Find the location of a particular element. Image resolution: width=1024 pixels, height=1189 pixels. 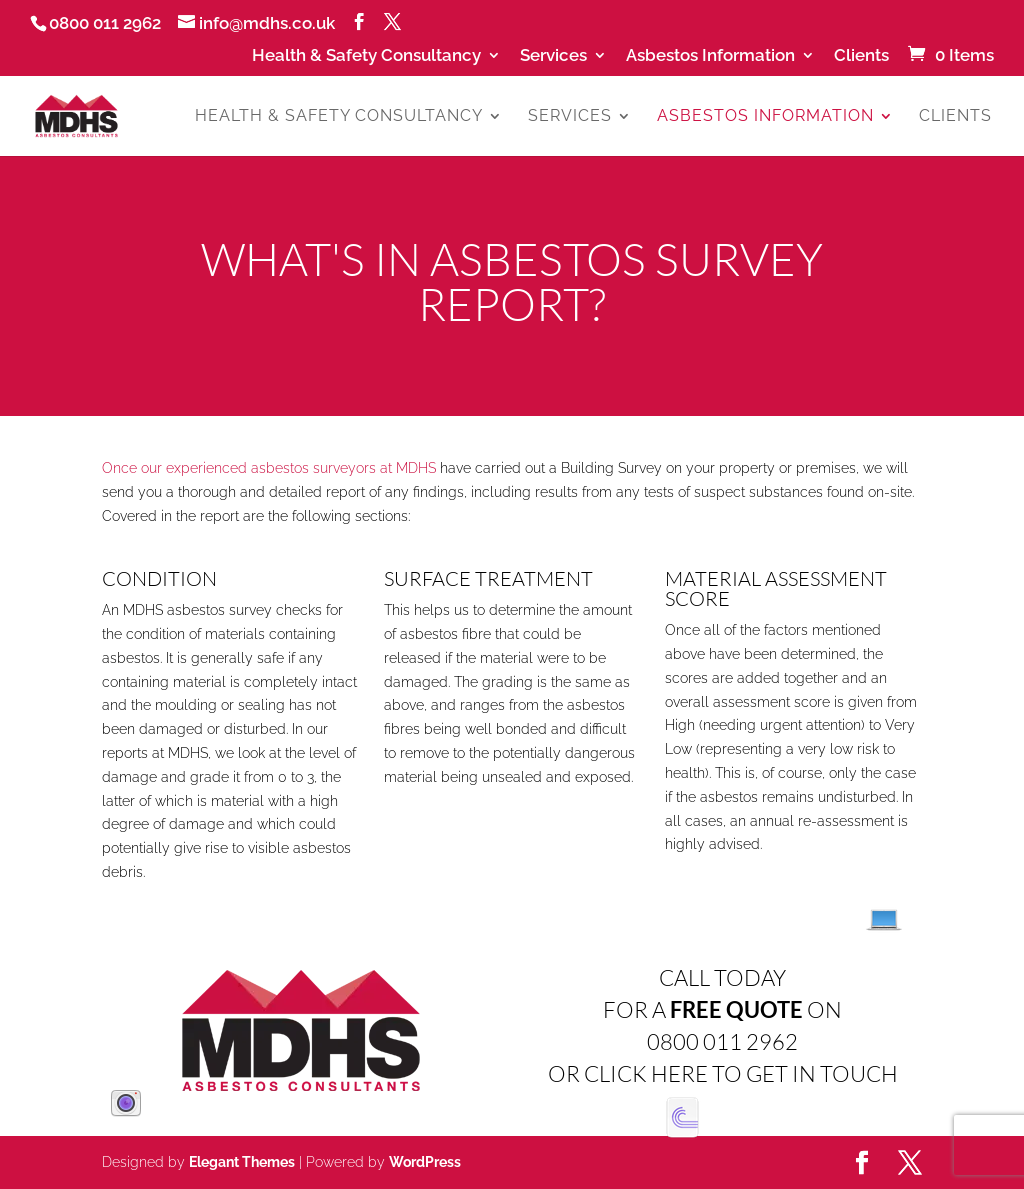

indicates this macbook air in system settings is located at coordinates (884, 918).